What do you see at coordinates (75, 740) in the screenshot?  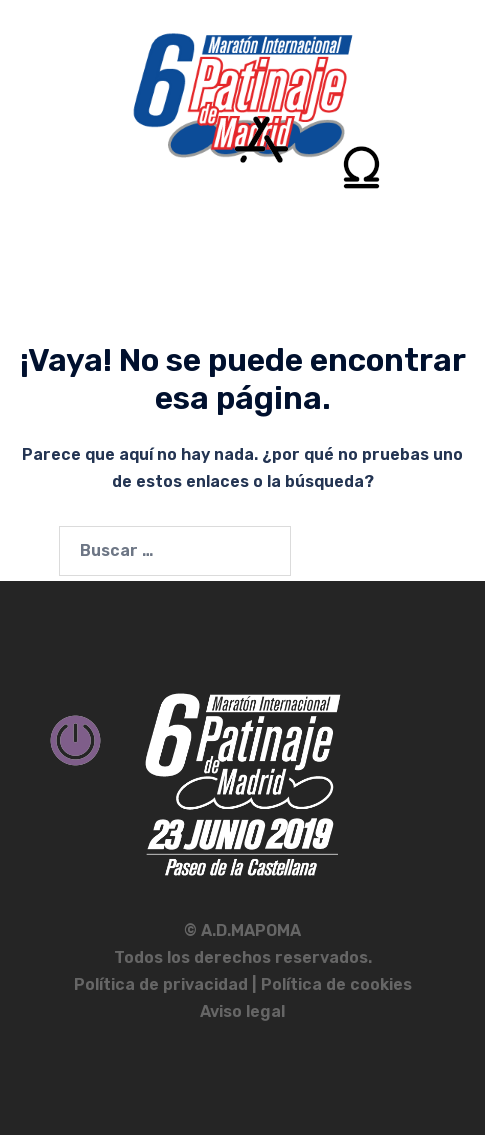 I see `turn device on or off` at bounding box center [75, 740].